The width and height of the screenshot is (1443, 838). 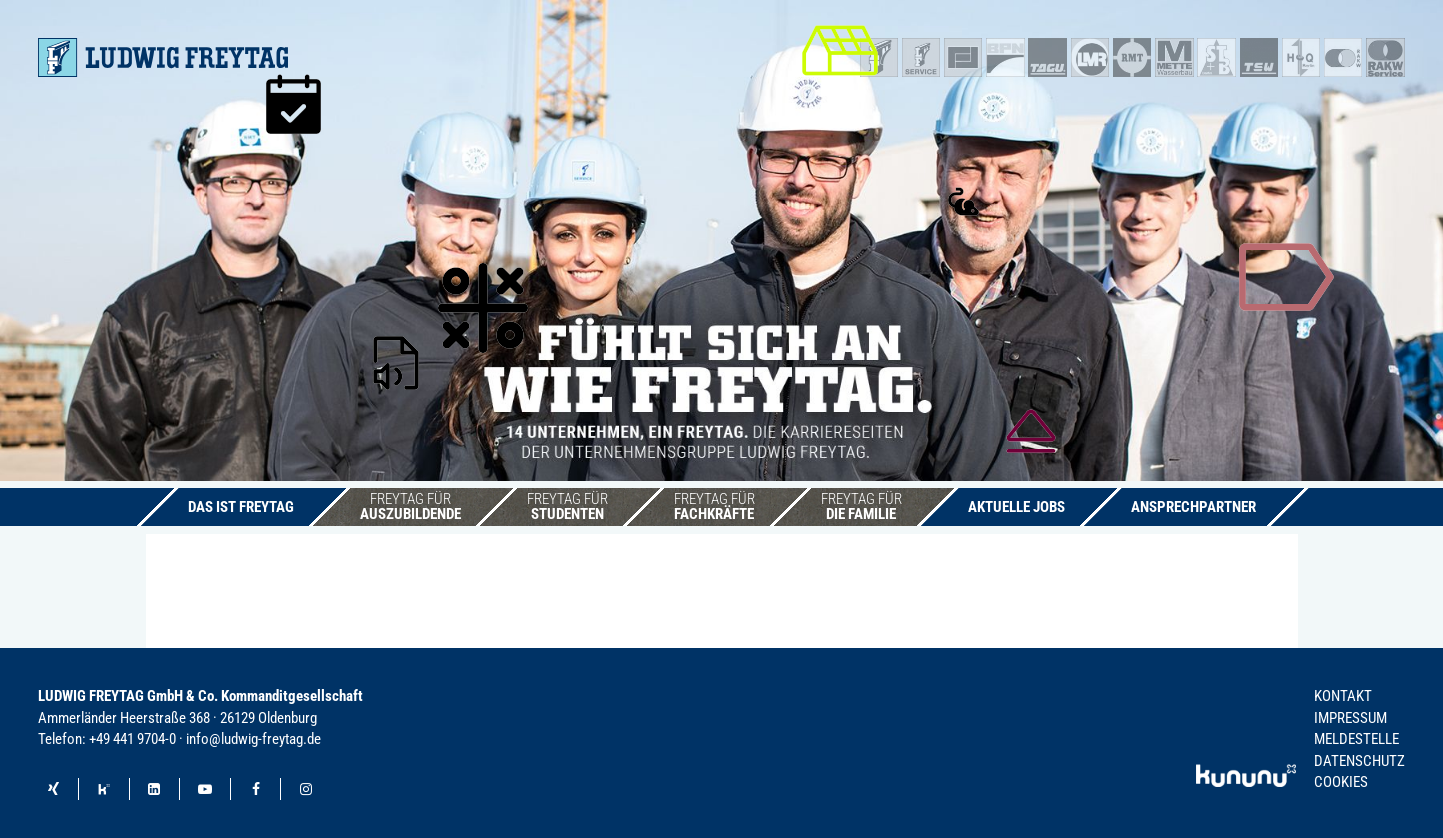 What do you see at coordinates (963, 201) in the screenshot?
I see `request rodent pest control services` at bounding box center [963, 201].